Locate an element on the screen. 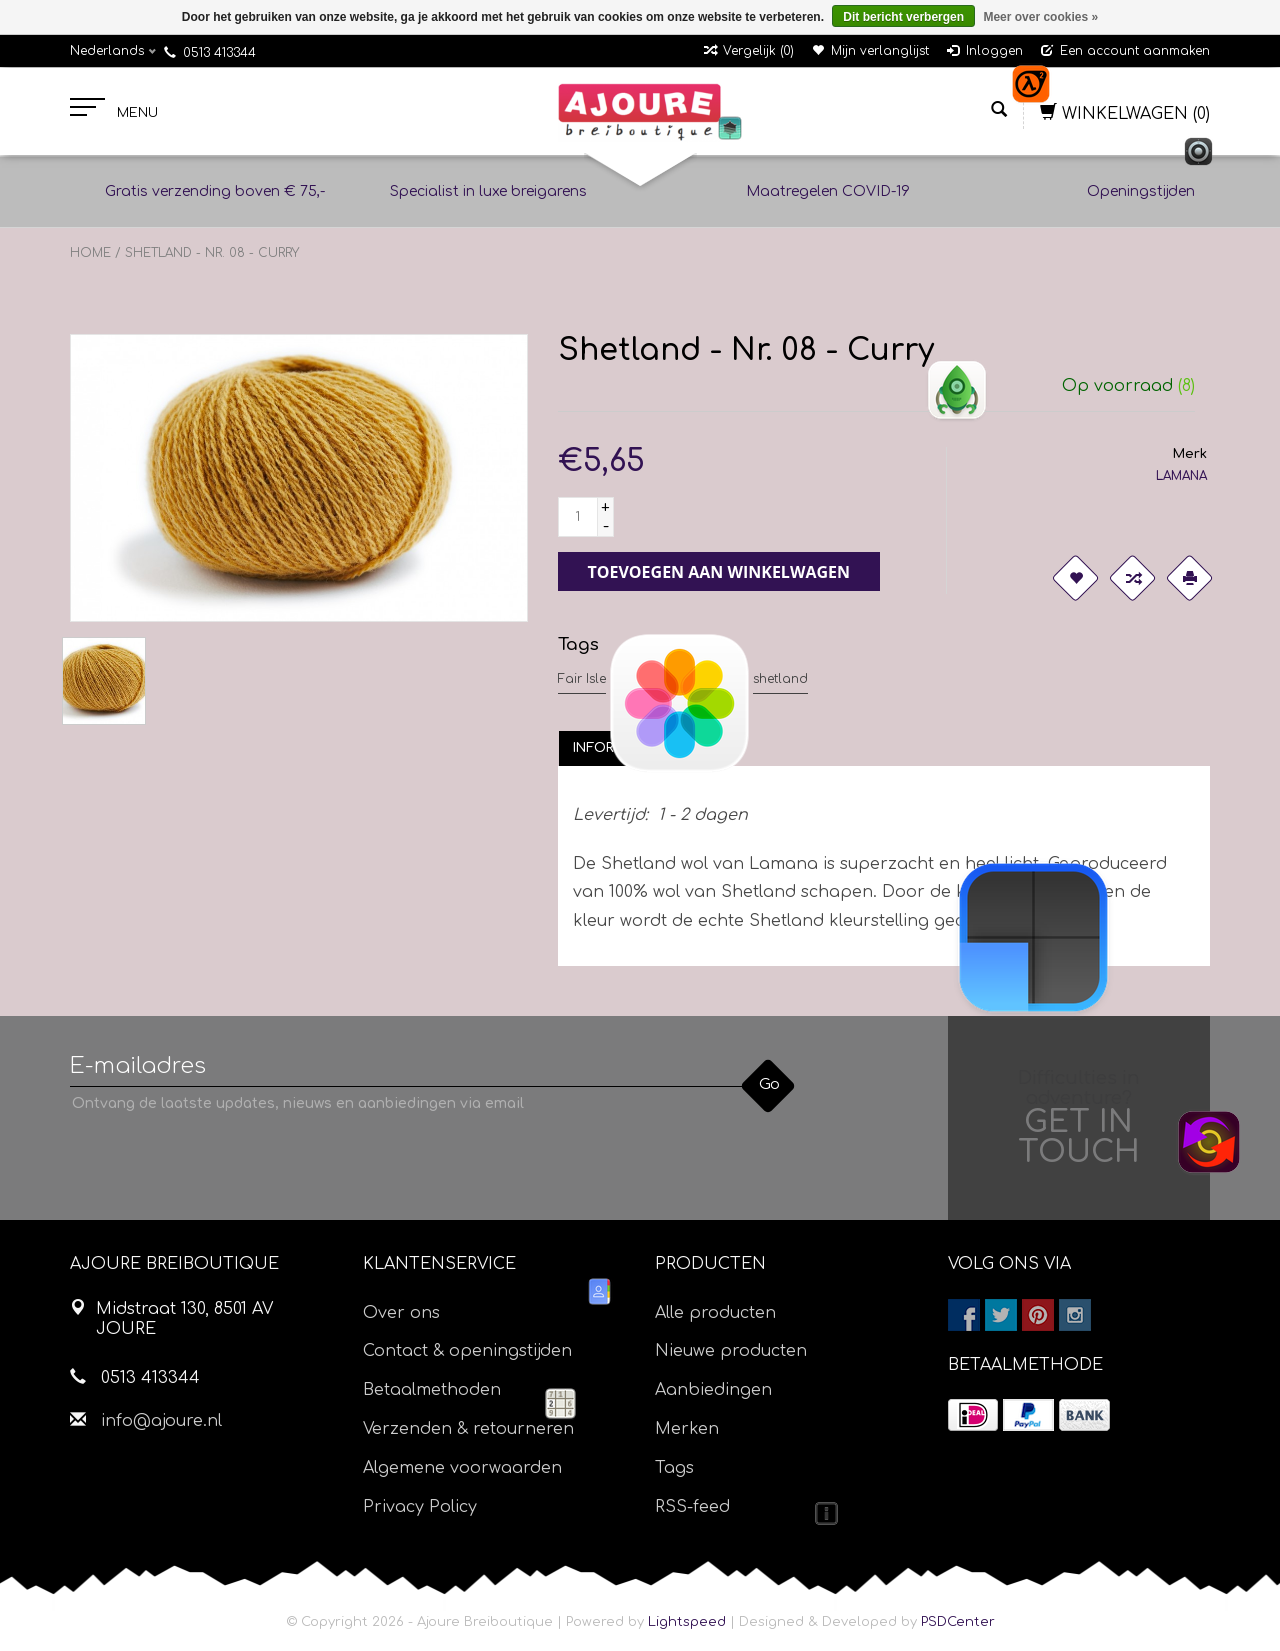  open shotwell photo manager is located at coordinates (679, 703).